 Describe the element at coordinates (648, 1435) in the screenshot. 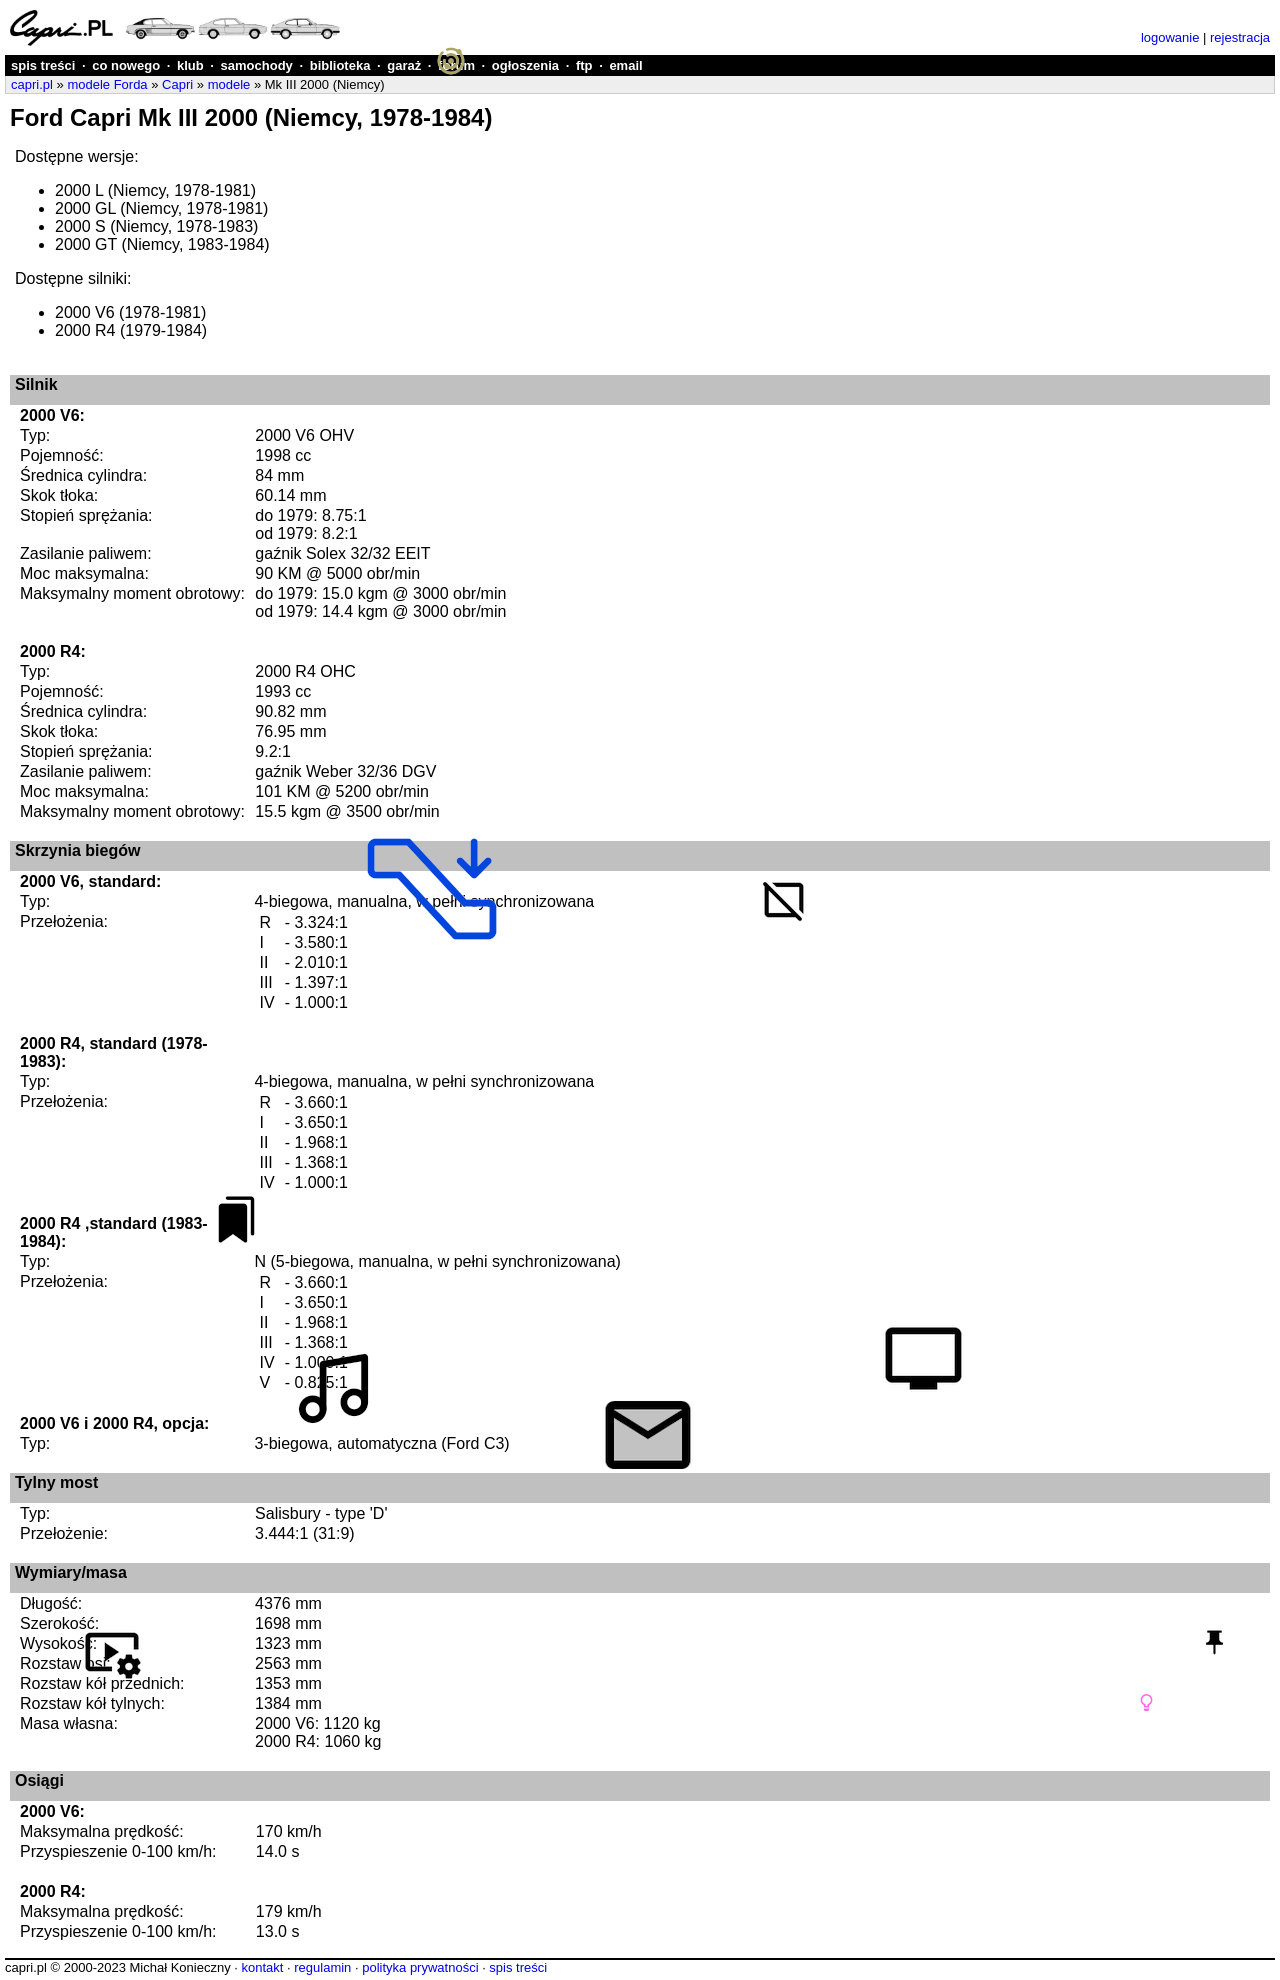

I see `access your email inbox` at that location.